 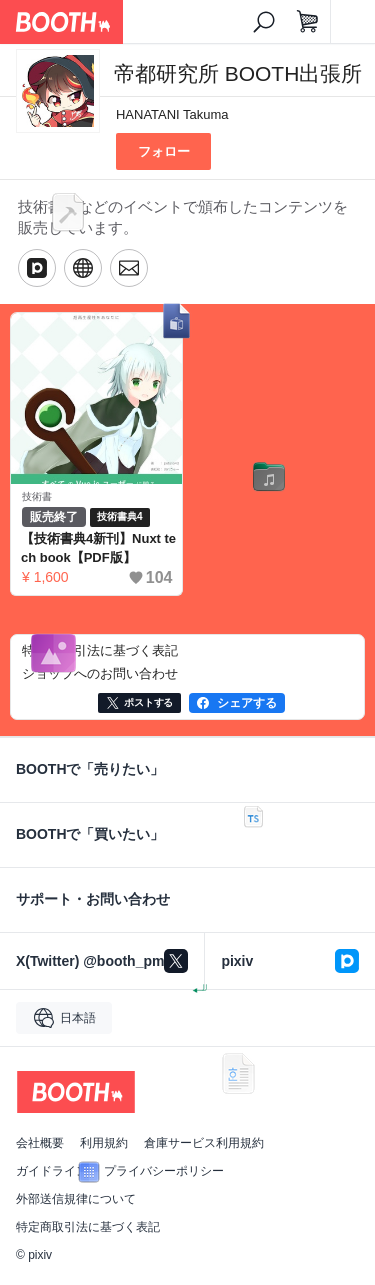 I want to click on a typescript source file, so click(x=253, y=816).